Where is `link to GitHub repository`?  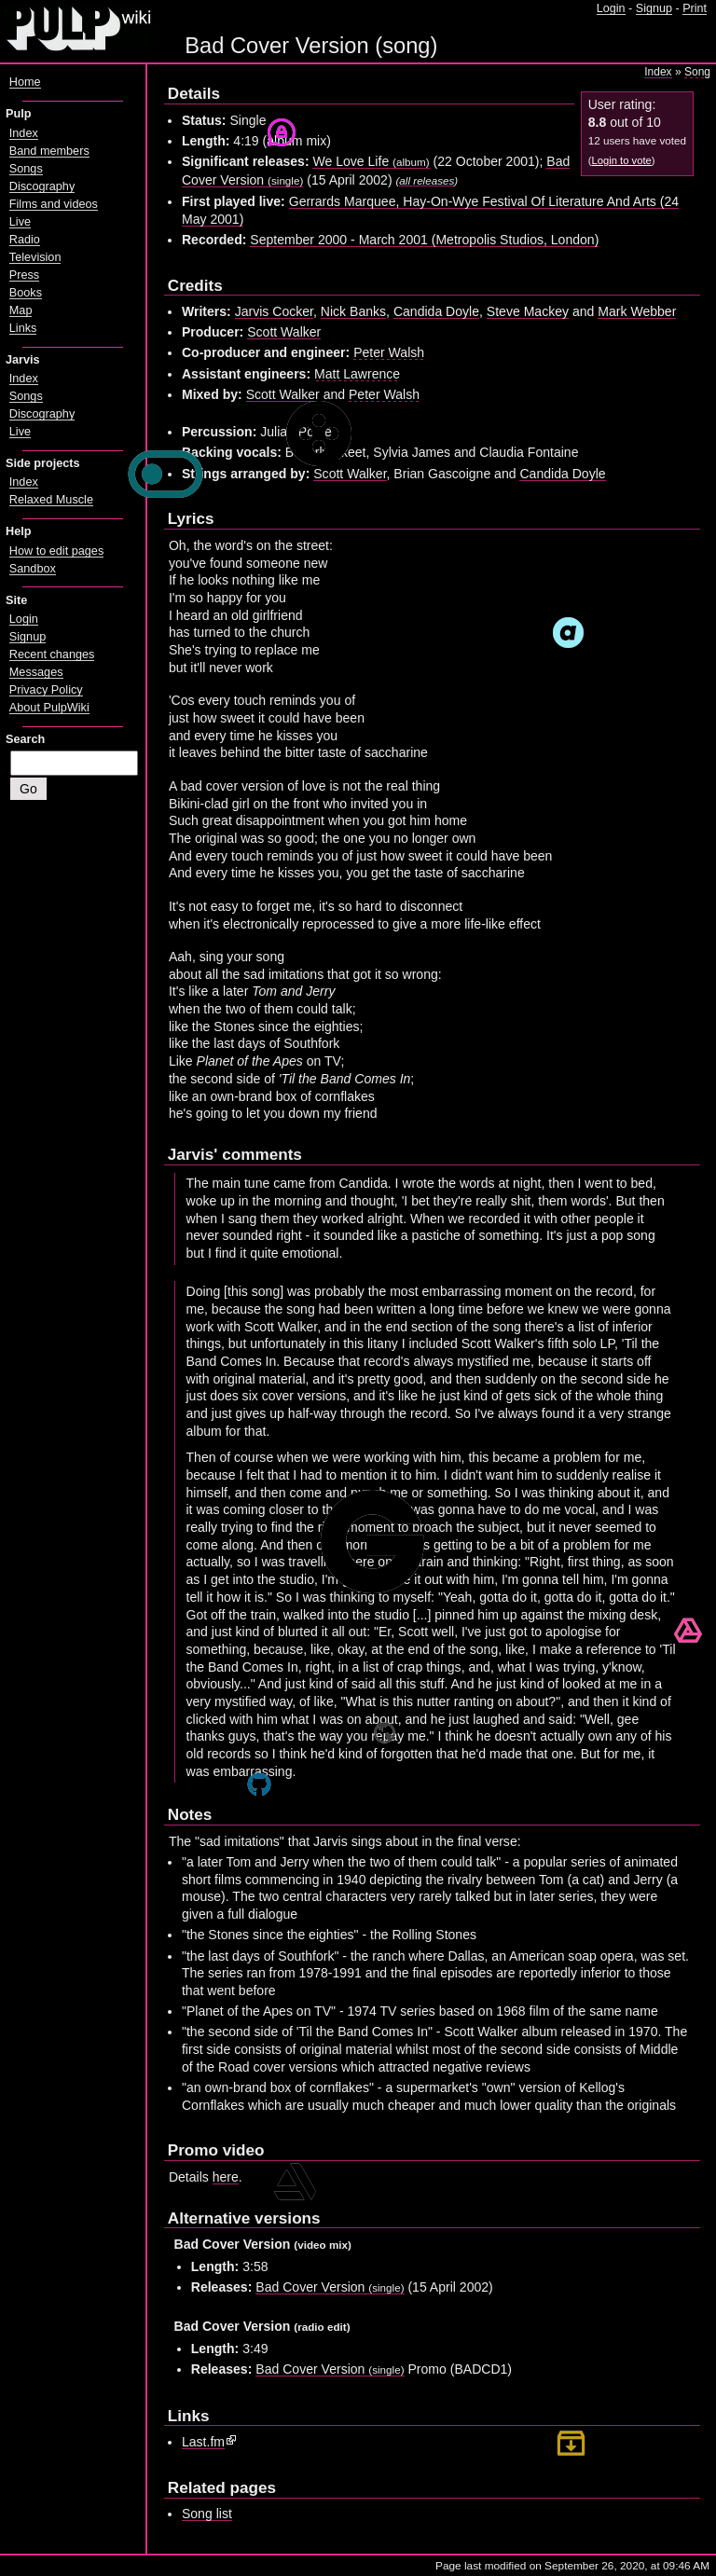 link to GitHub repository is located at coordinates (259, 1784).